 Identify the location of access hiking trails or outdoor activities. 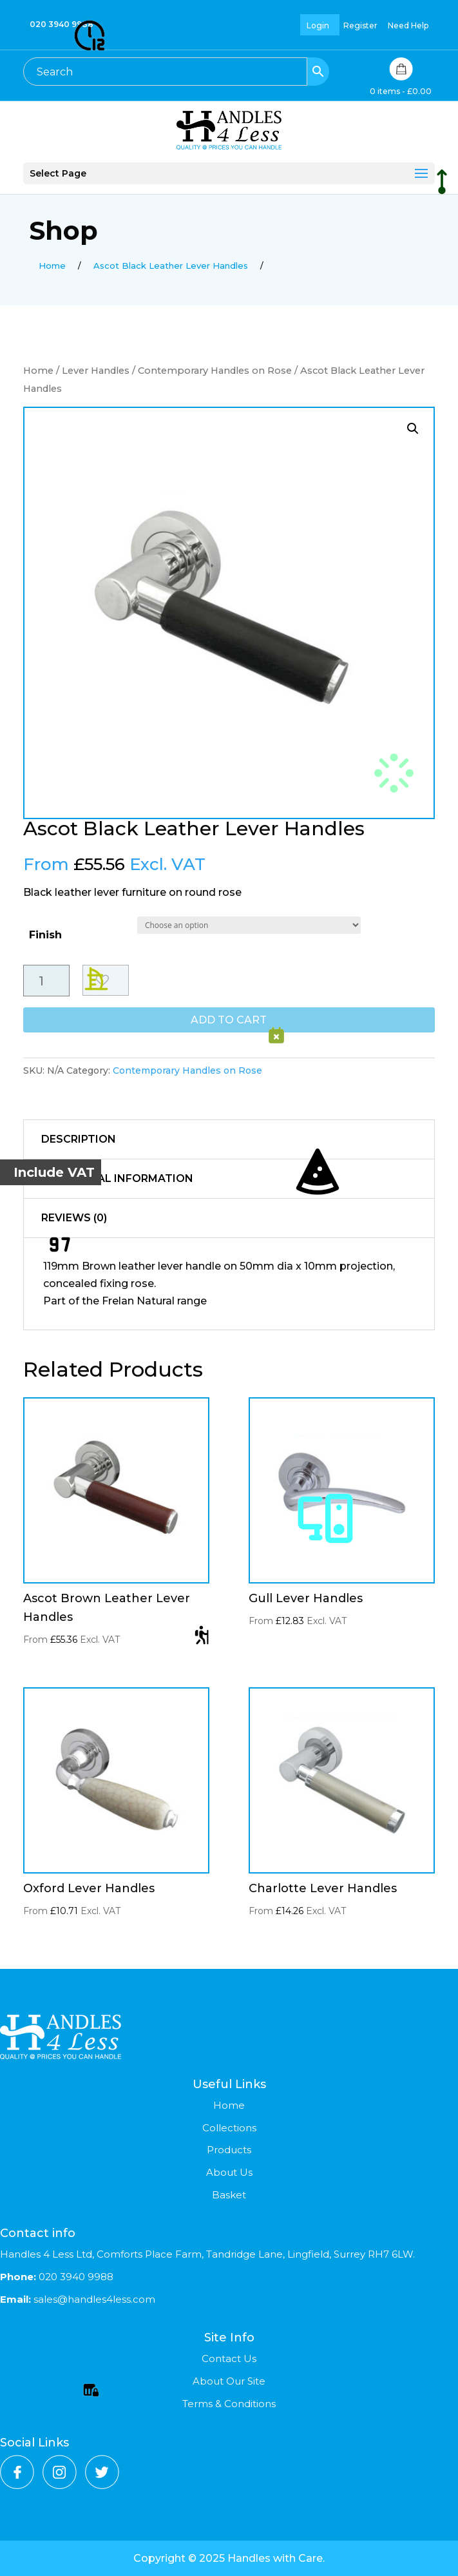
(202, 1635).